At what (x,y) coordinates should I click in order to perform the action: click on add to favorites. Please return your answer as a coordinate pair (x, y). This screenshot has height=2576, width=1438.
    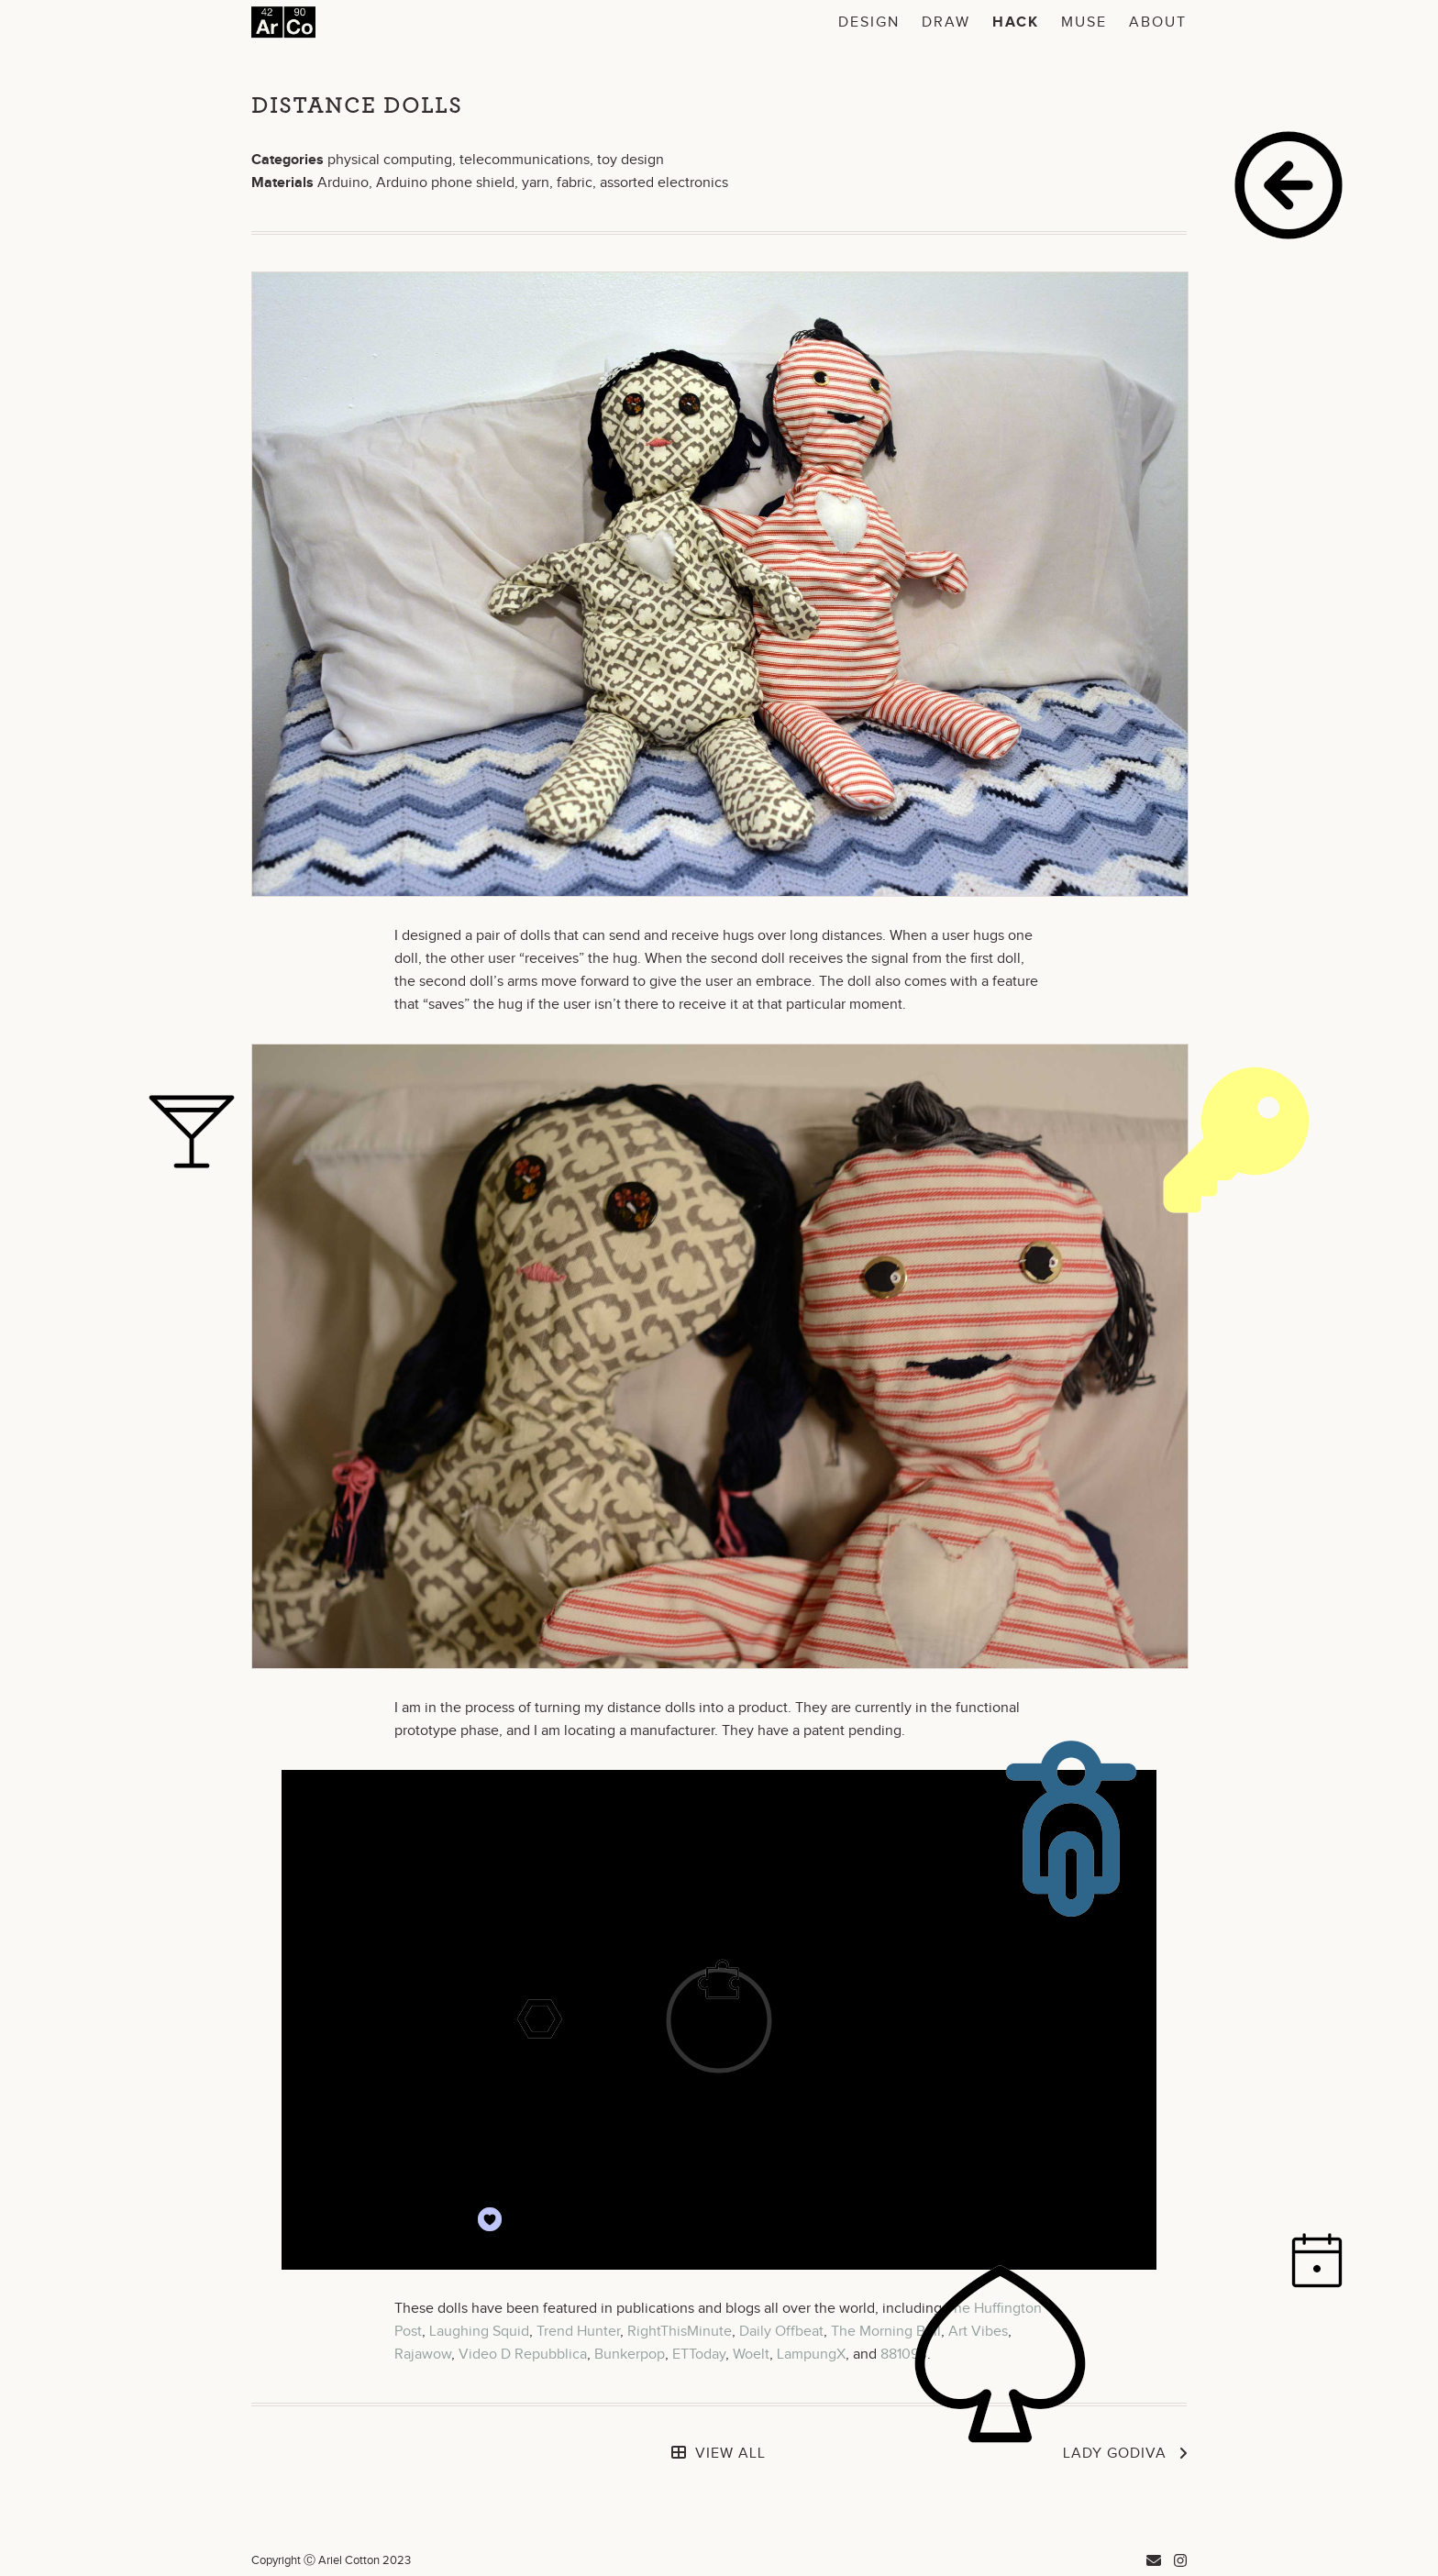
    Looking at the image, I should click on (490, 2219).